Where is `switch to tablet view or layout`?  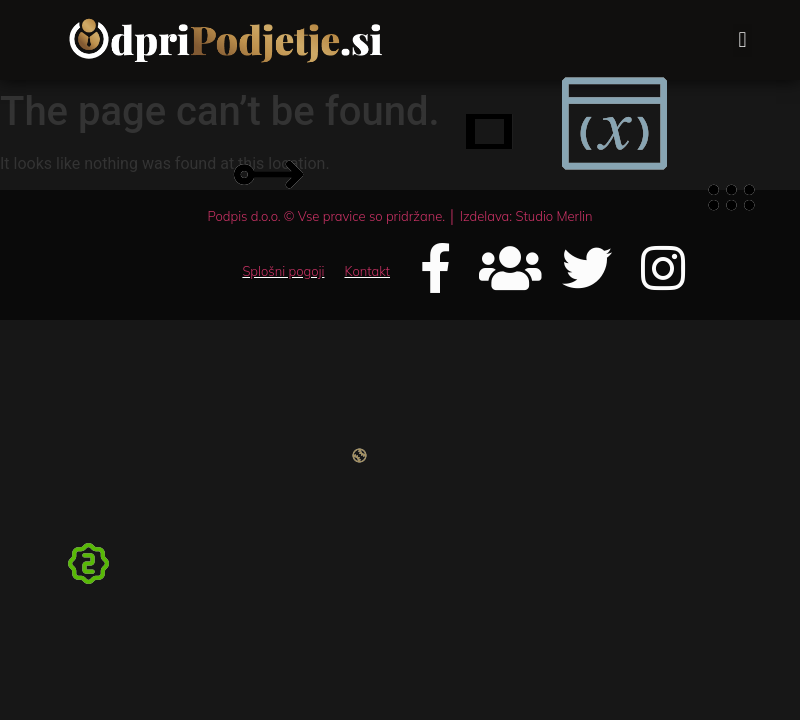
switch to tablet view or layout is located at coordinates (489, 131).